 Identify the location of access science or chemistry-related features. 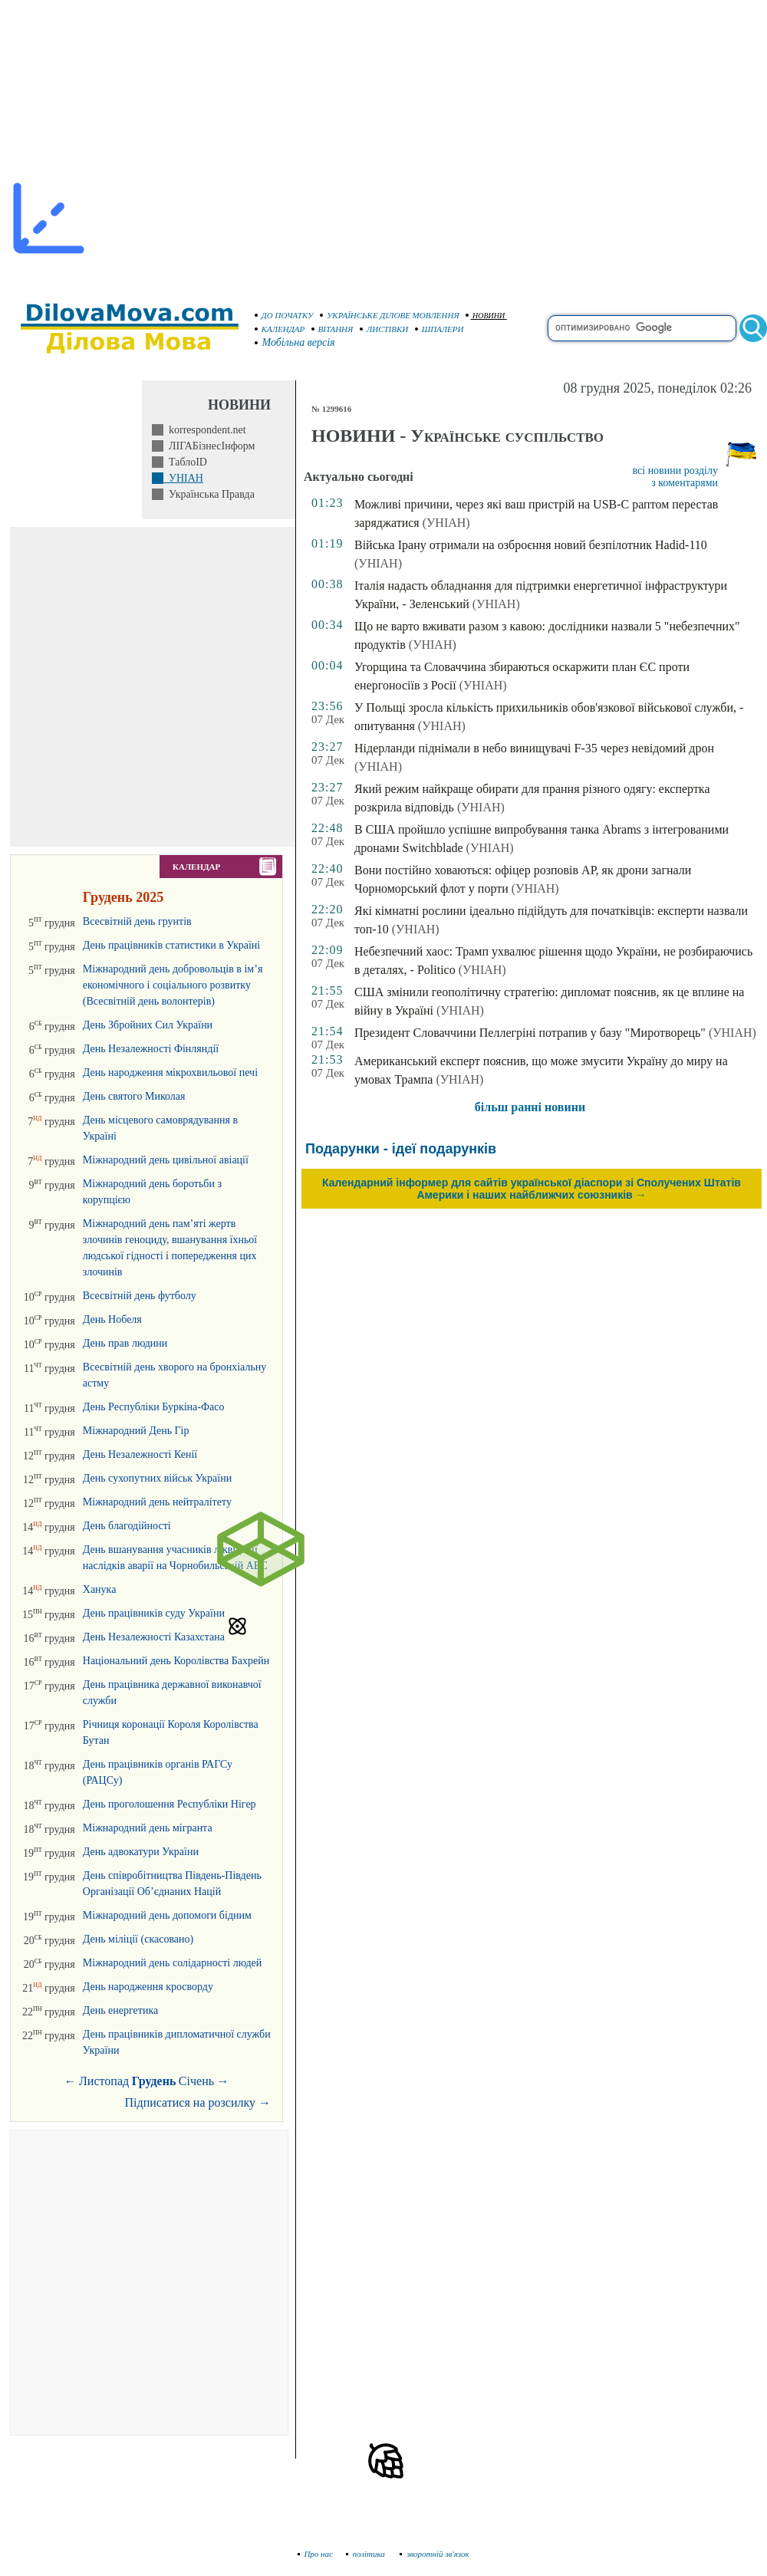
(237, 1626).